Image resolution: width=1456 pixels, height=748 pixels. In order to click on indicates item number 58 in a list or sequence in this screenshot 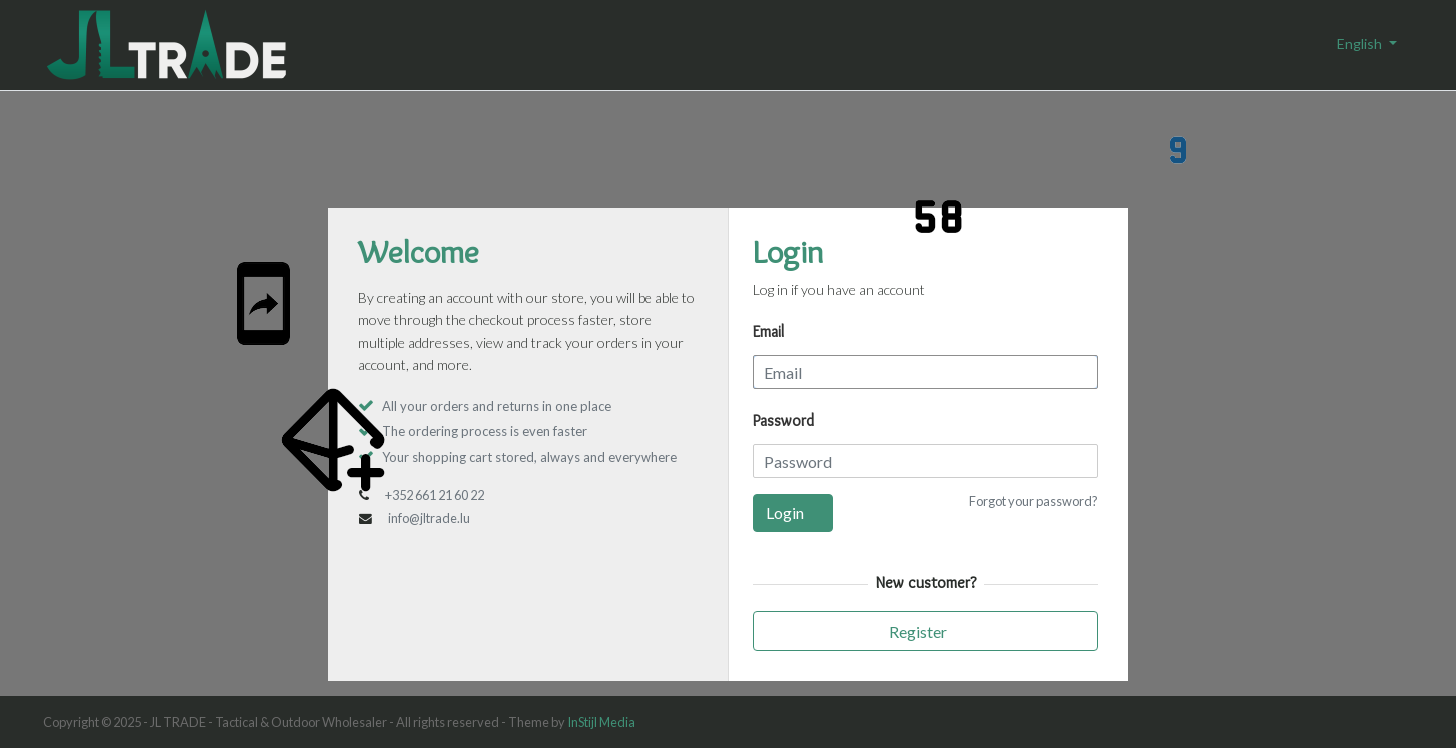, I will do `click(938, 216)`.